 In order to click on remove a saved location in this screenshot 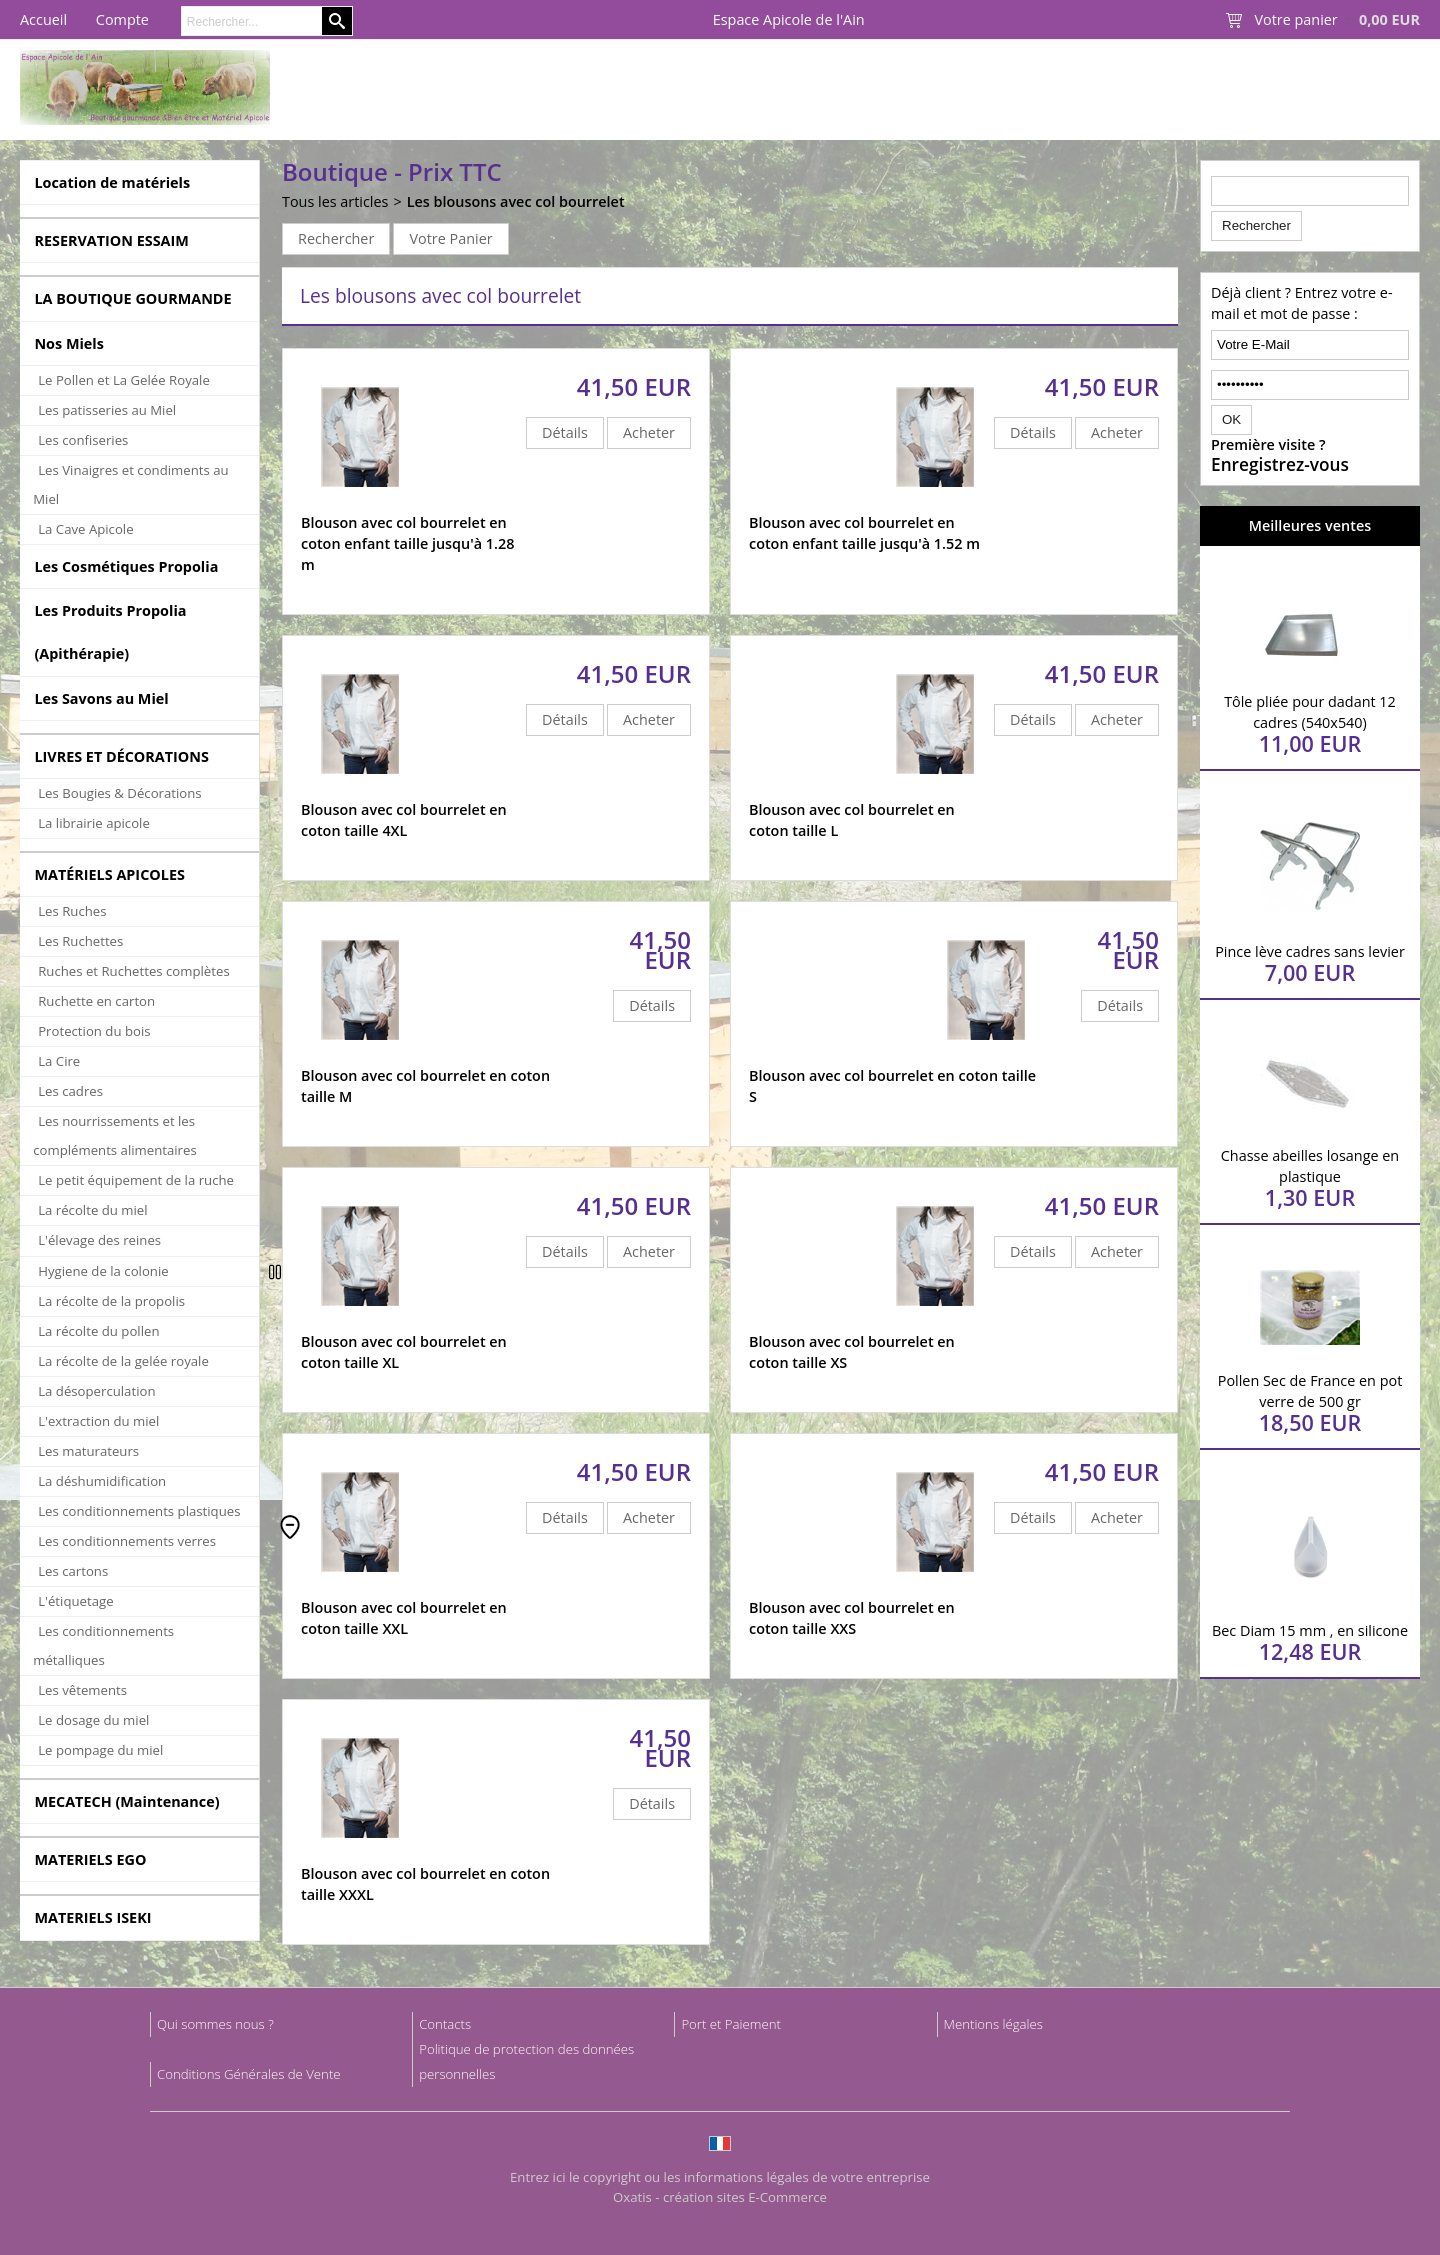, I will do `click(290, 1527)`.